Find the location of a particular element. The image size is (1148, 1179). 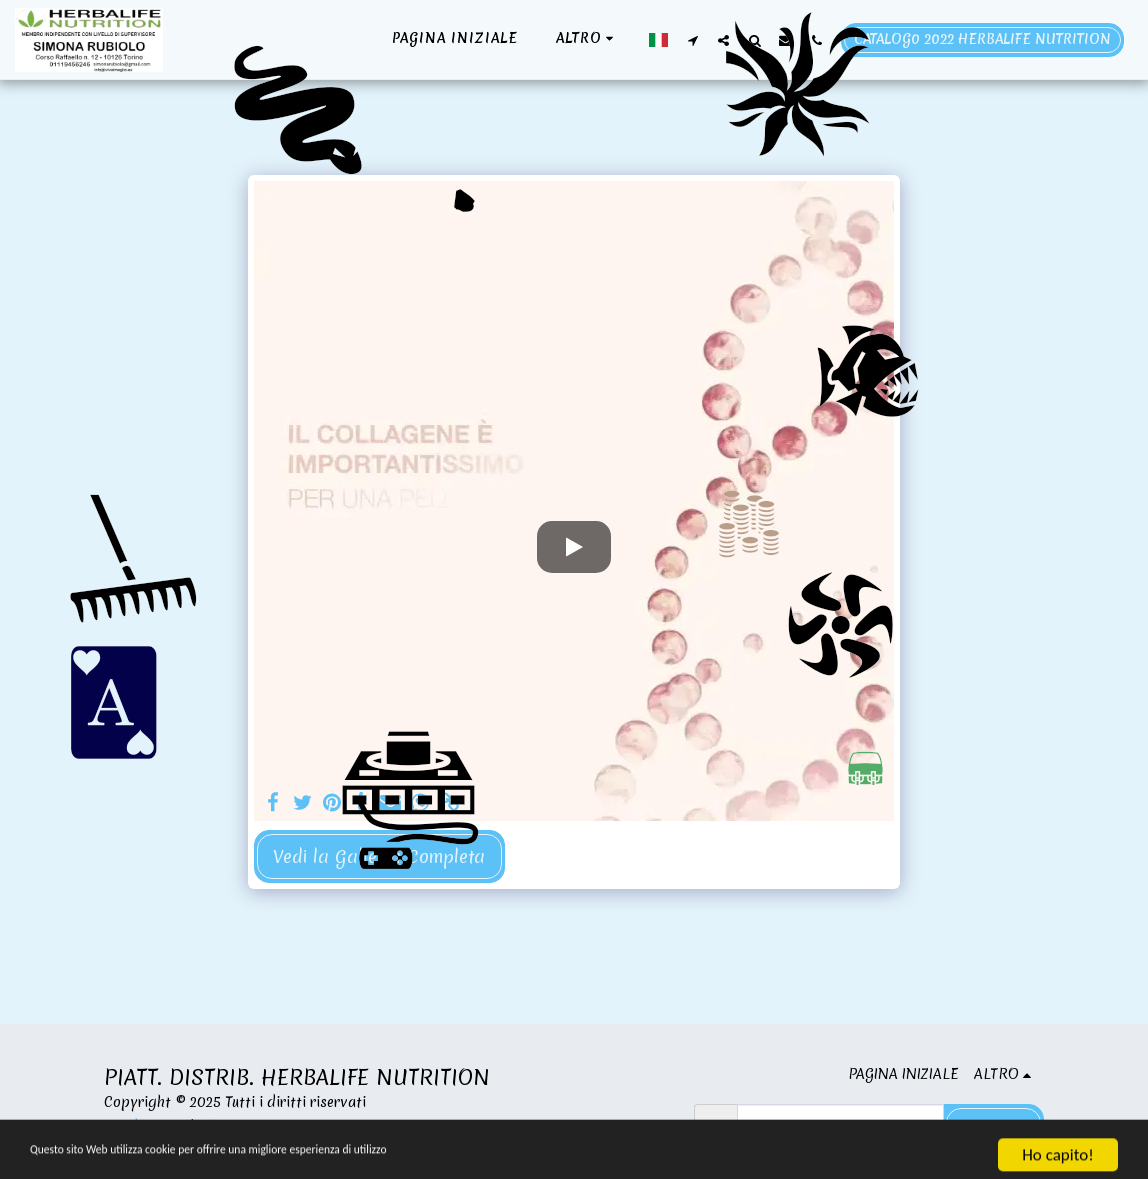

access your shopping bag or cart is located at coordinates (865, 768).